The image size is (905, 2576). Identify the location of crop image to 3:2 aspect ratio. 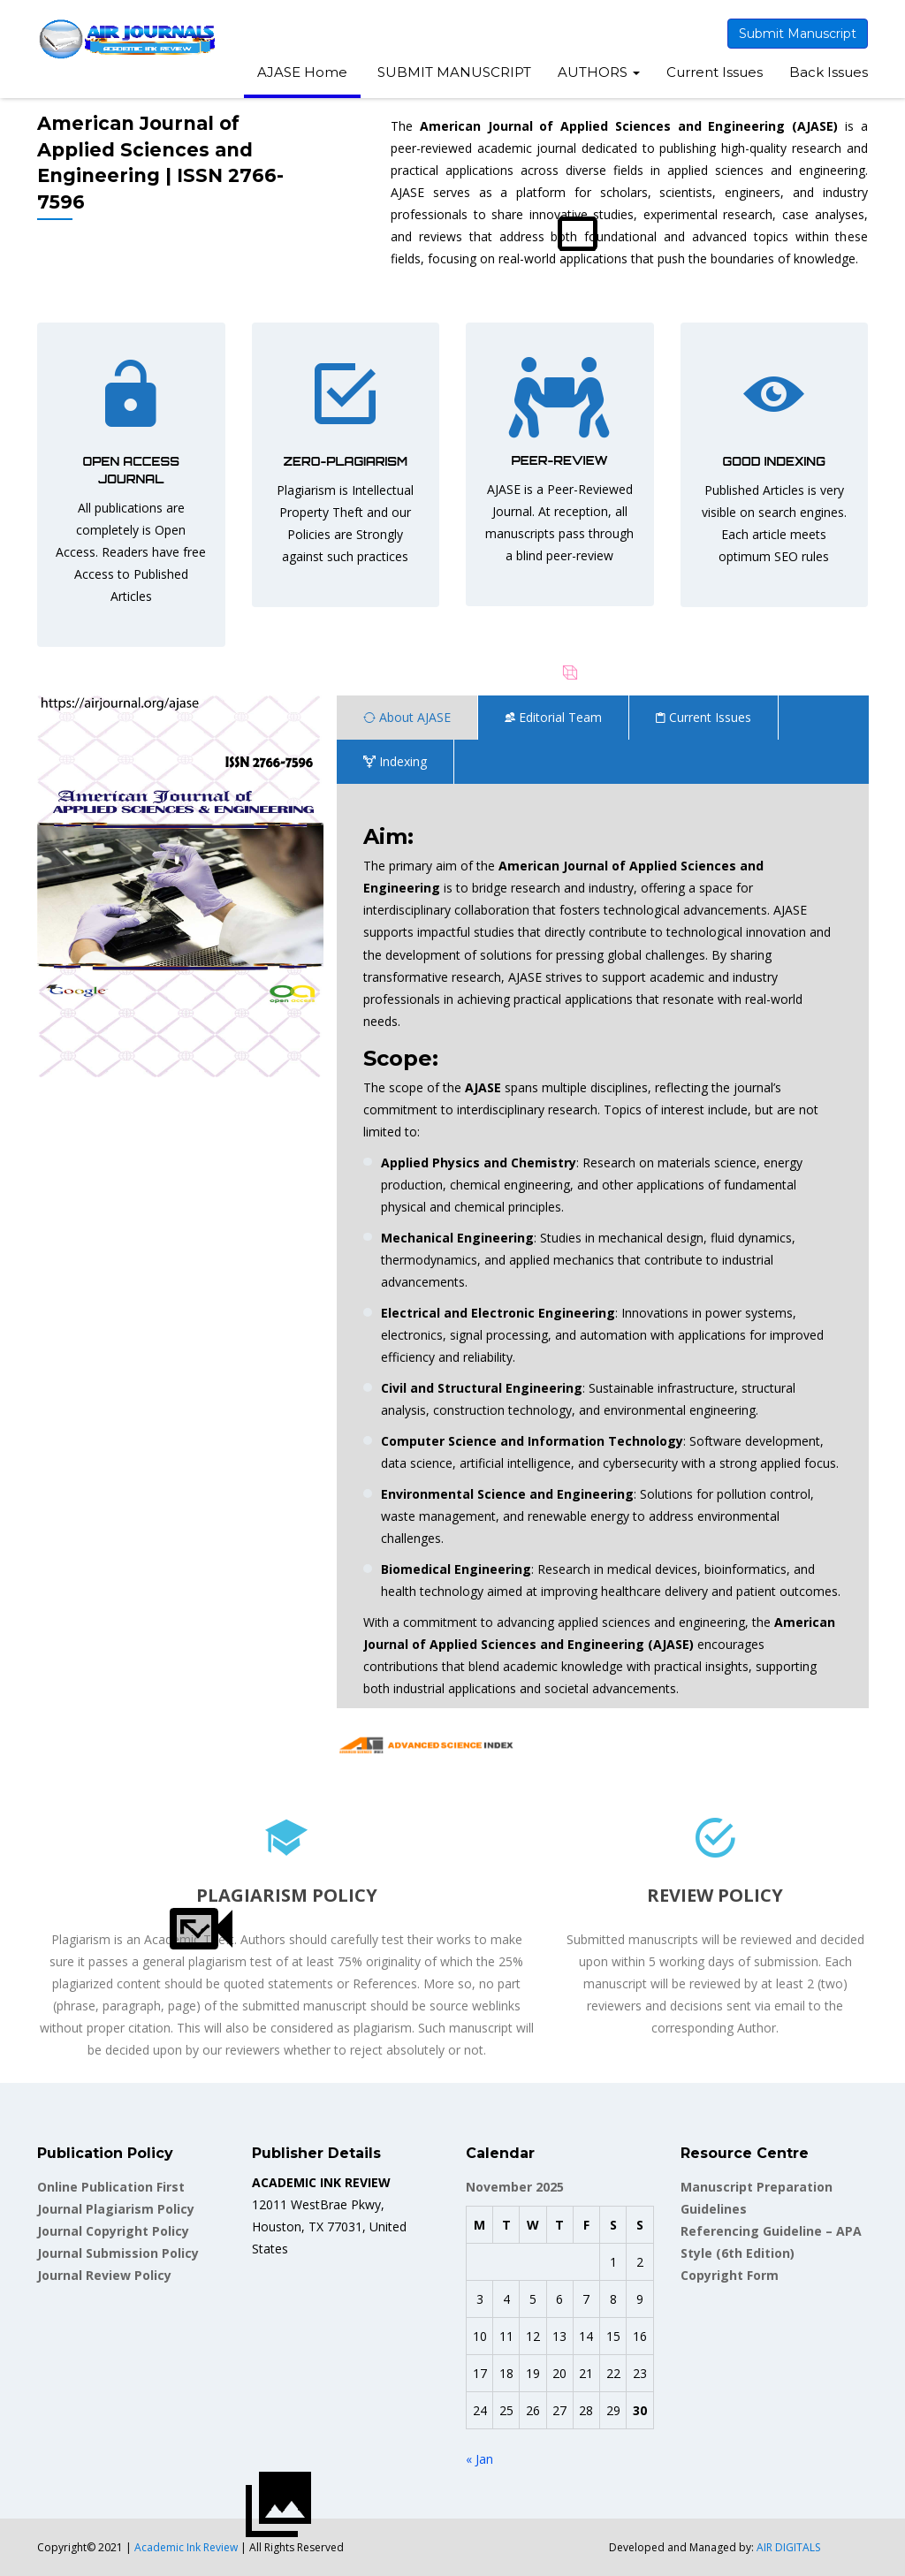
(577, 233).